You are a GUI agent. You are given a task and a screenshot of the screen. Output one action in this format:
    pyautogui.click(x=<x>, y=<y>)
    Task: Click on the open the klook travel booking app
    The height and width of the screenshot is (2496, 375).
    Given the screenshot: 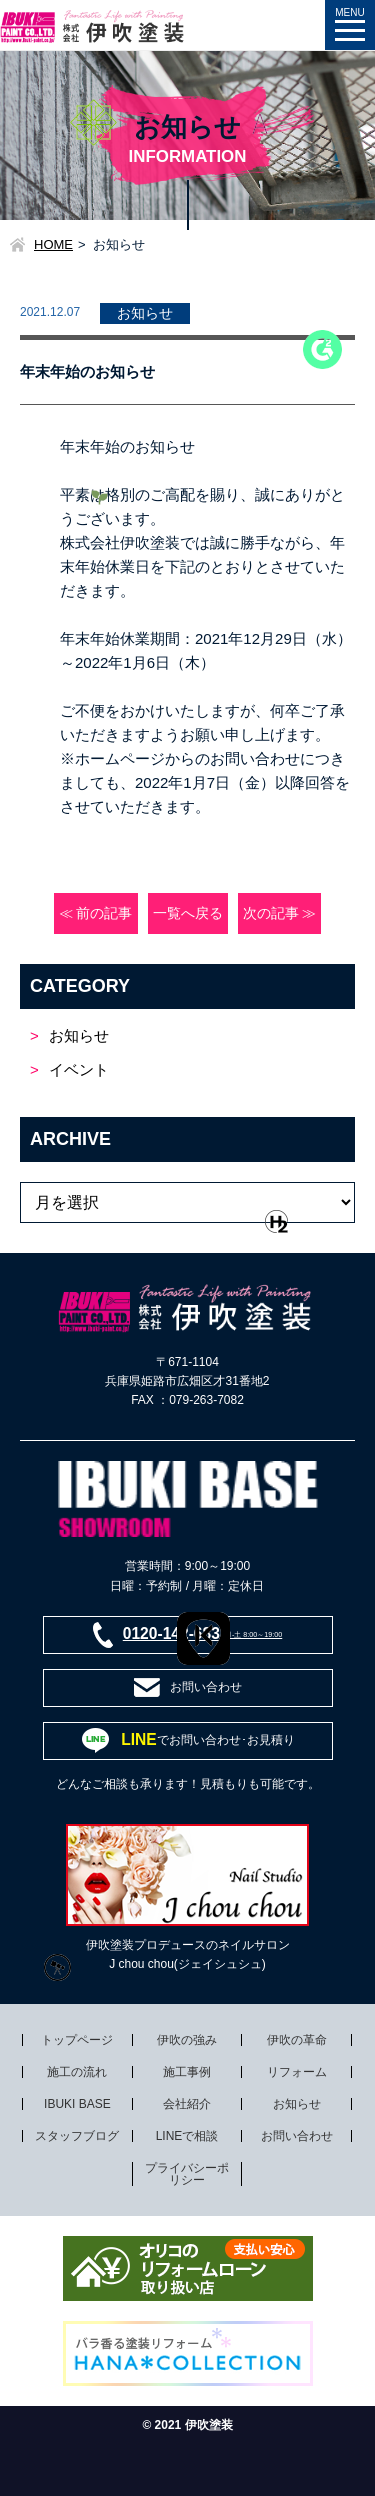 What is the action you would take?
    pyautogui.click(x=203, y=1638)
    